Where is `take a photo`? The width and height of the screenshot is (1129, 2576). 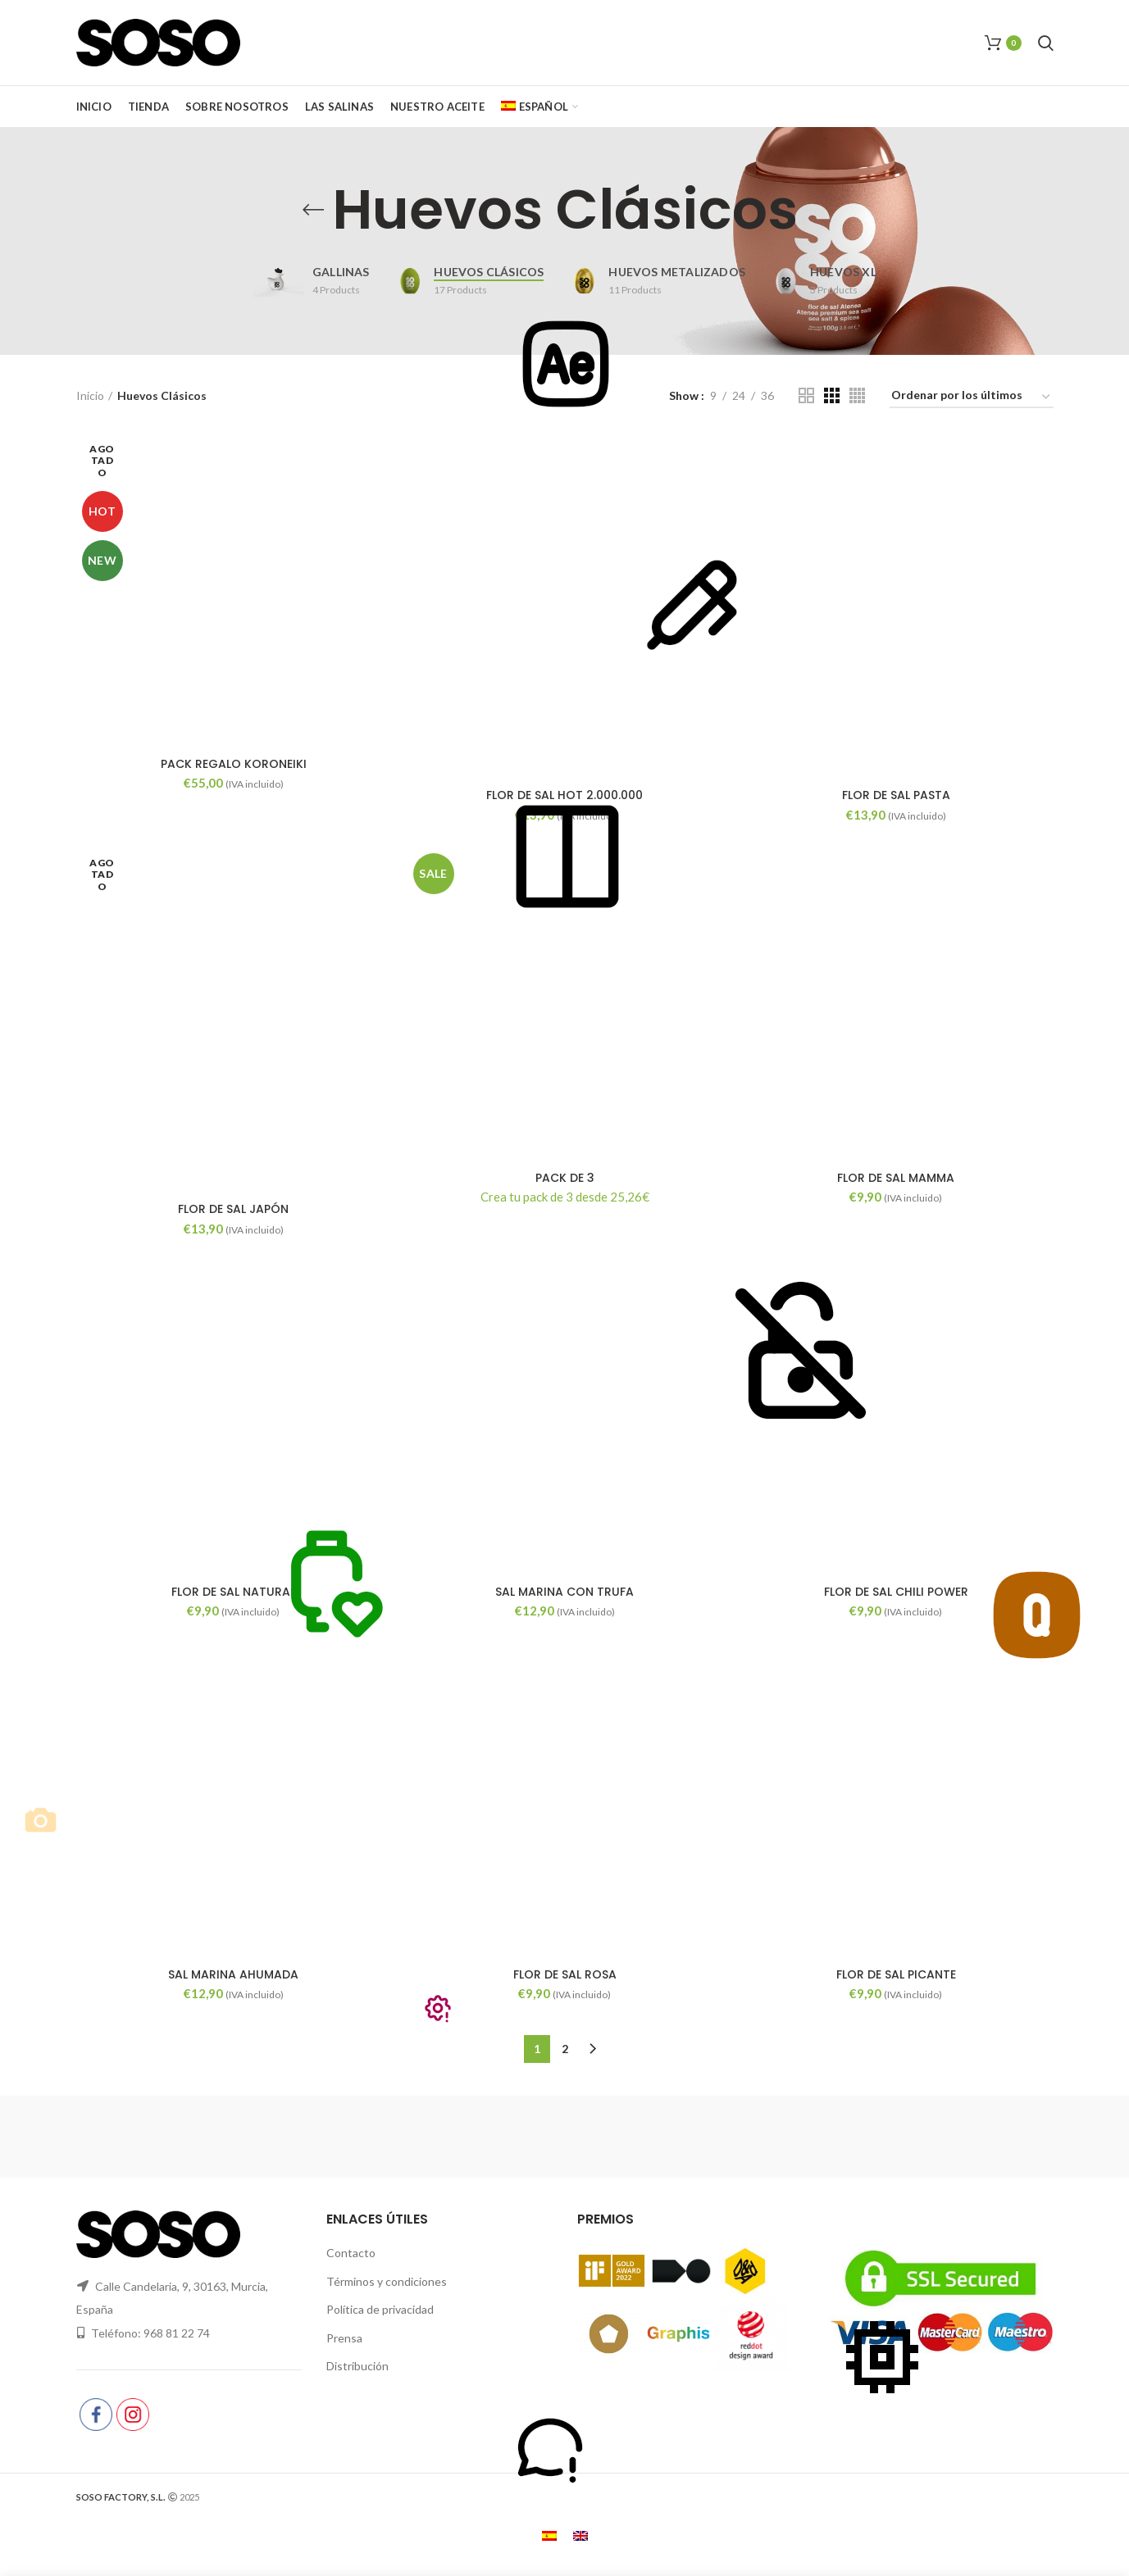
take a photo is located at coordinates (40, 1820).